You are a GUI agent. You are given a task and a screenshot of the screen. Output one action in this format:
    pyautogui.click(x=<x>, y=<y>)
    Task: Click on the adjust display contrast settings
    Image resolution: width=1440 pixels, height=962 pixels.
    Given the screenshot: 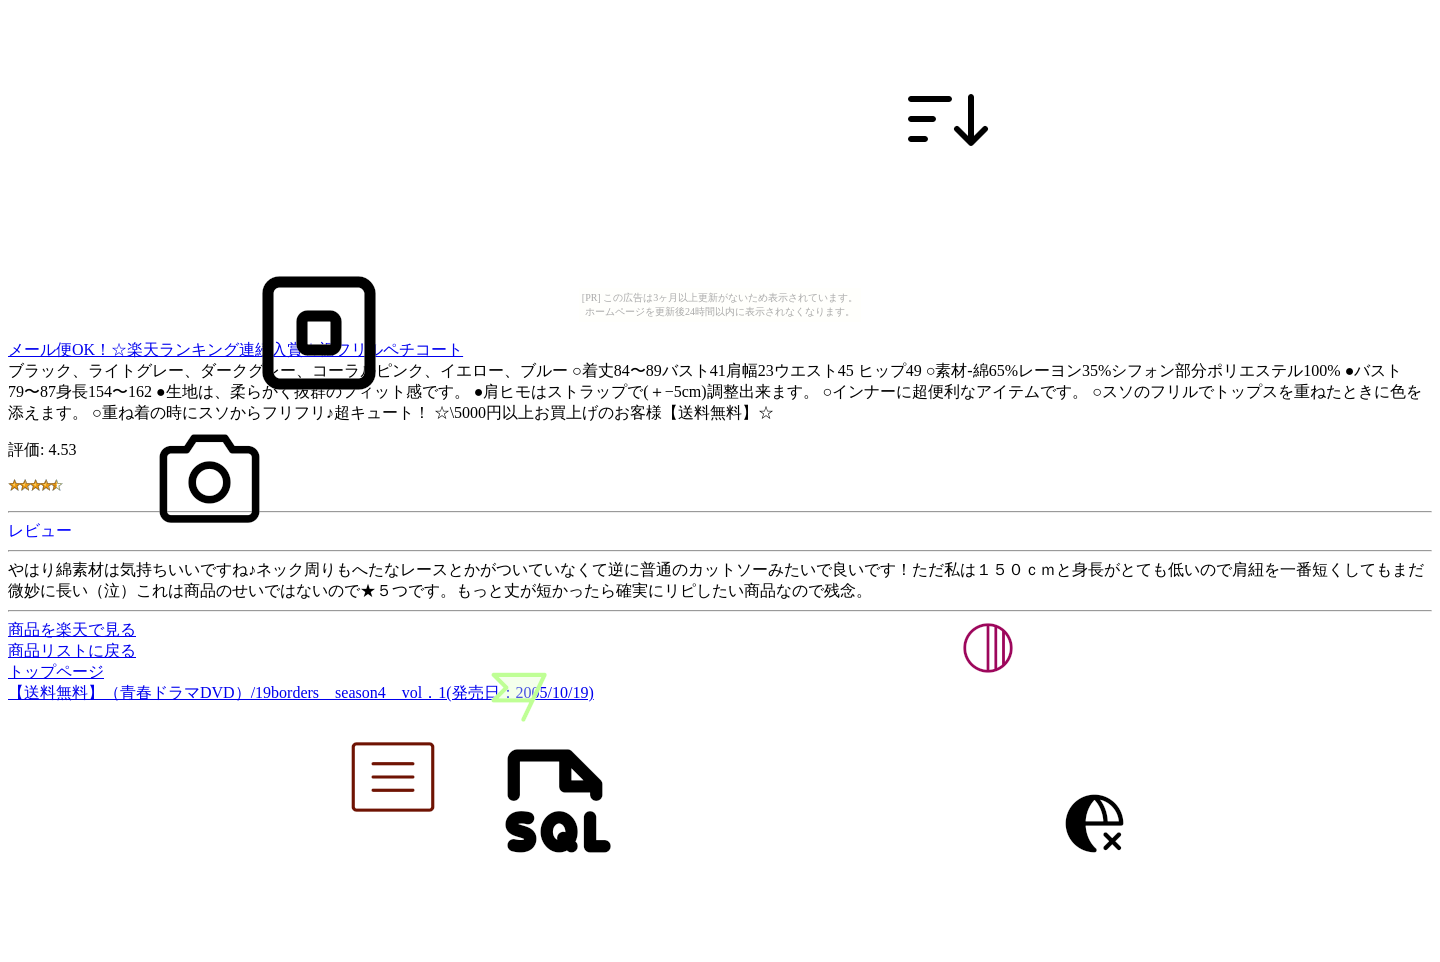 What is the action you would take?
    pyautogui.click(x=988, y=648)
    